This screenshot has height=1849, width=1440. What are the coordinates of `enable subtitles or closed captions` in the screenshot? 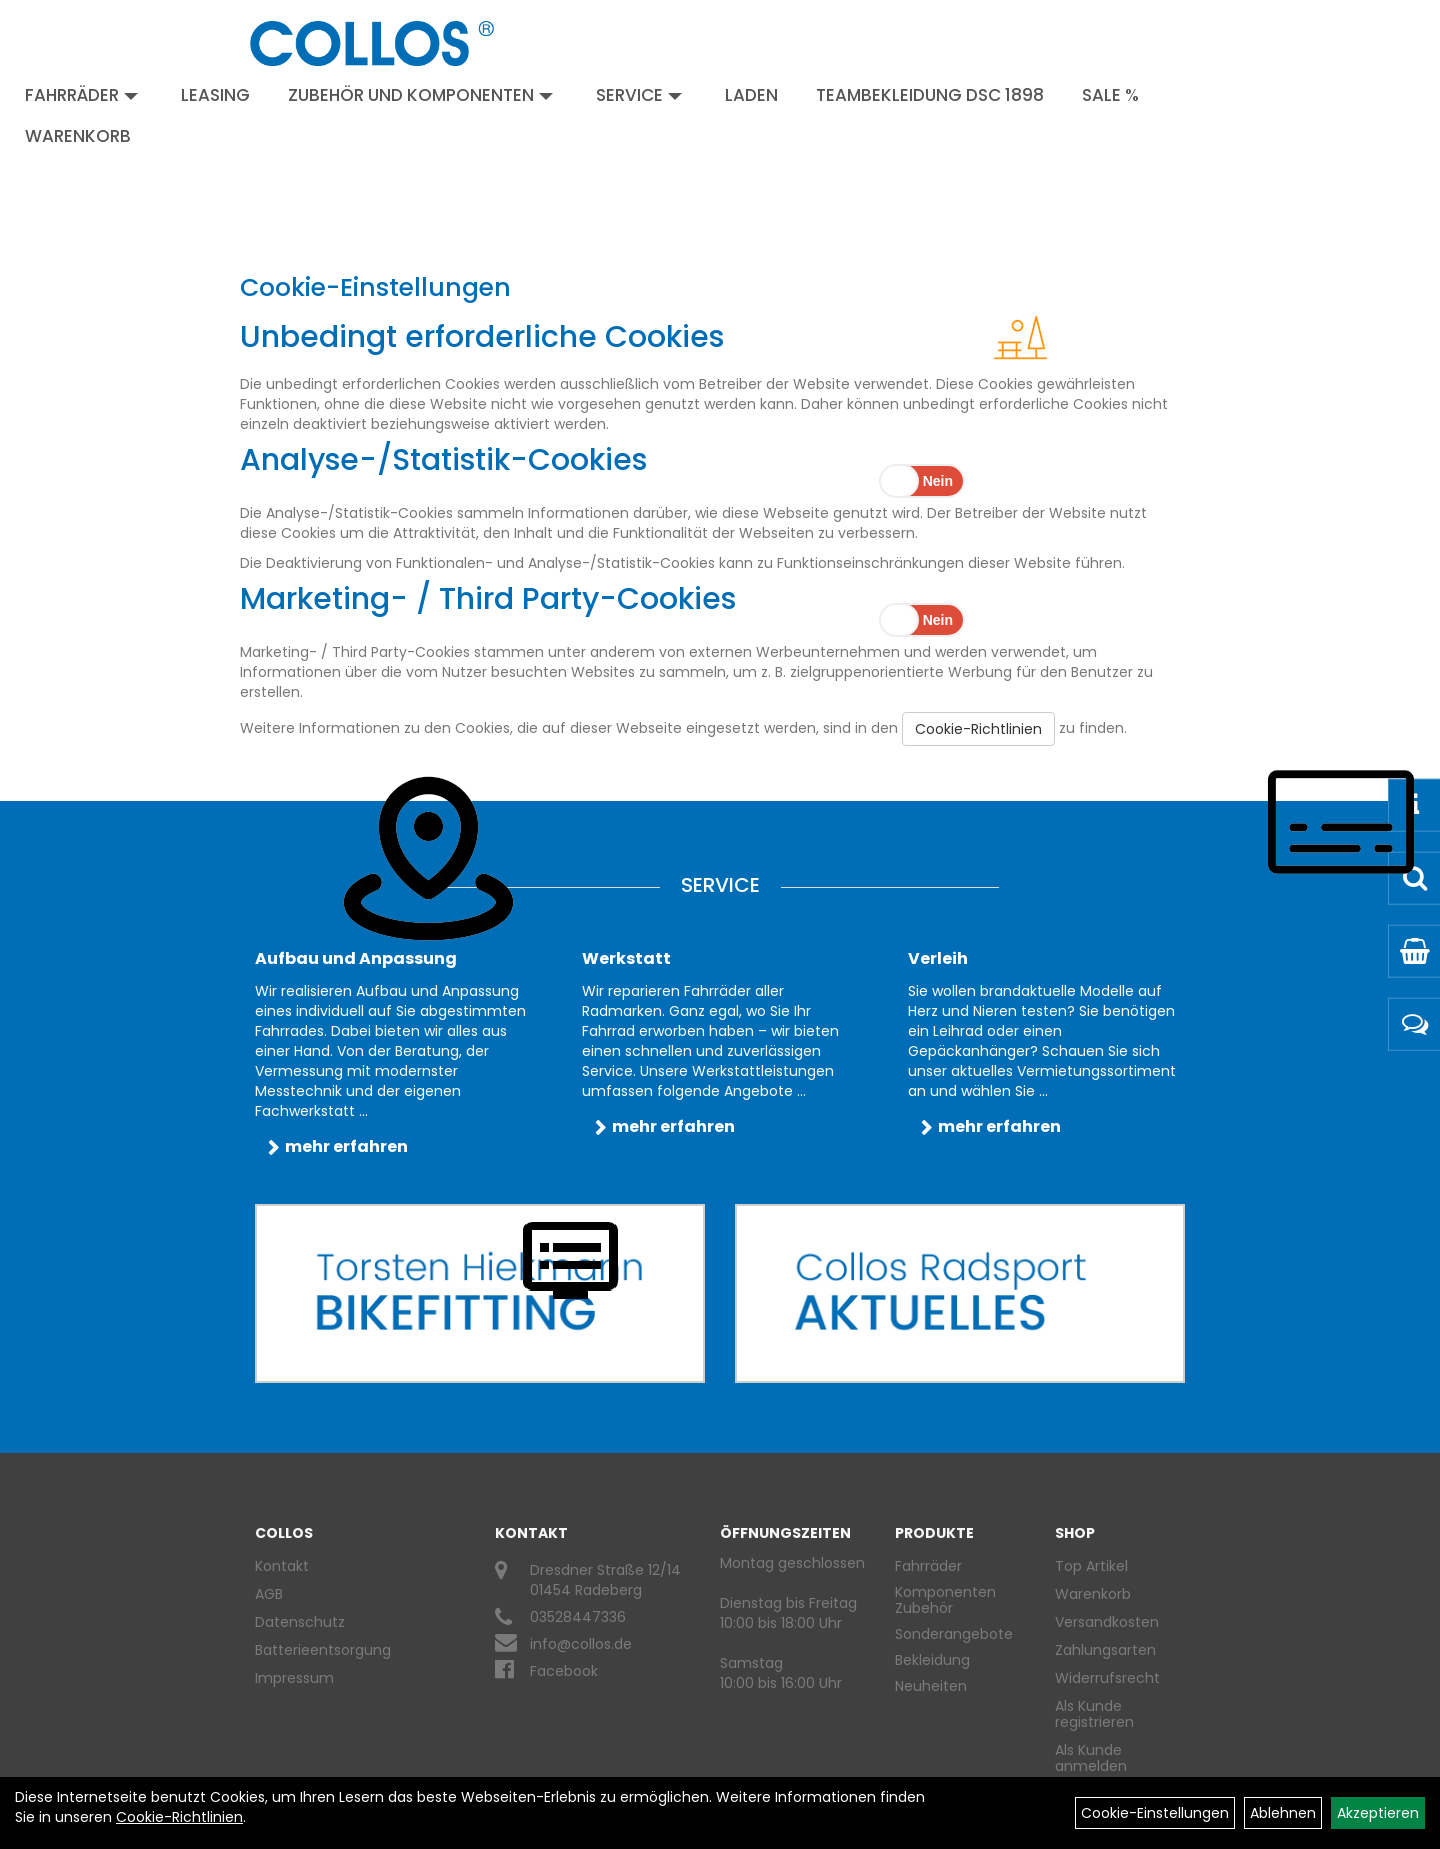 It's located at (1341, 822).